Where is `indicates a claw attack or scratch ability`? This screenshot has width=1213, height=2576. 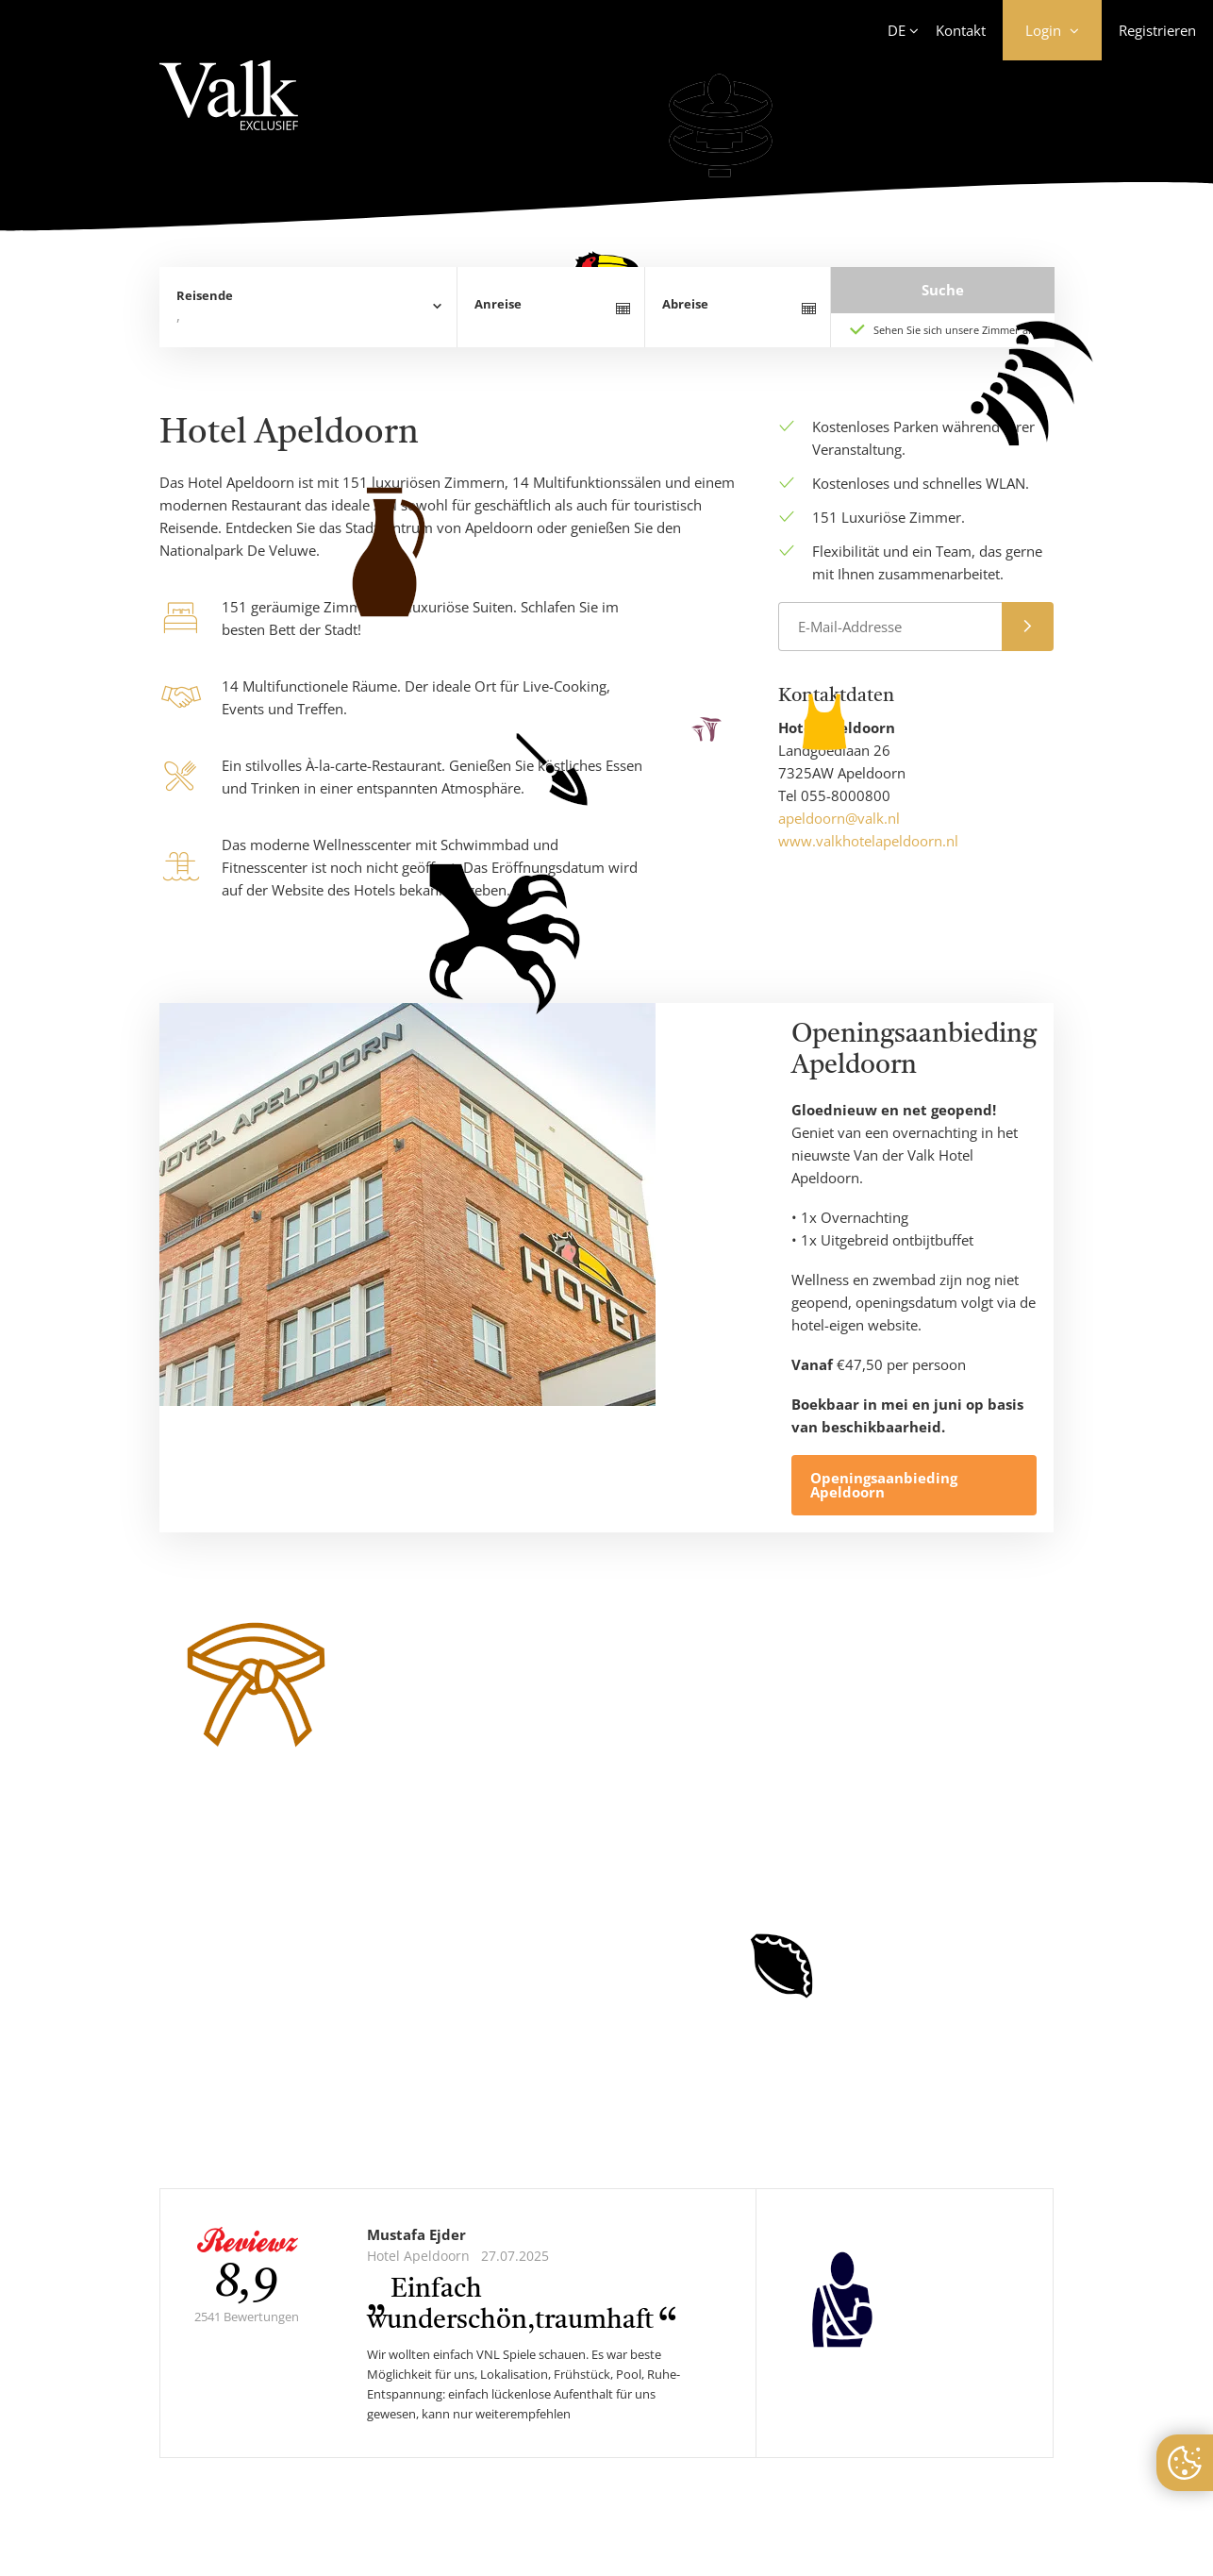
indicates a claw attack or scratch ability is located at coordinates (1033, 383).